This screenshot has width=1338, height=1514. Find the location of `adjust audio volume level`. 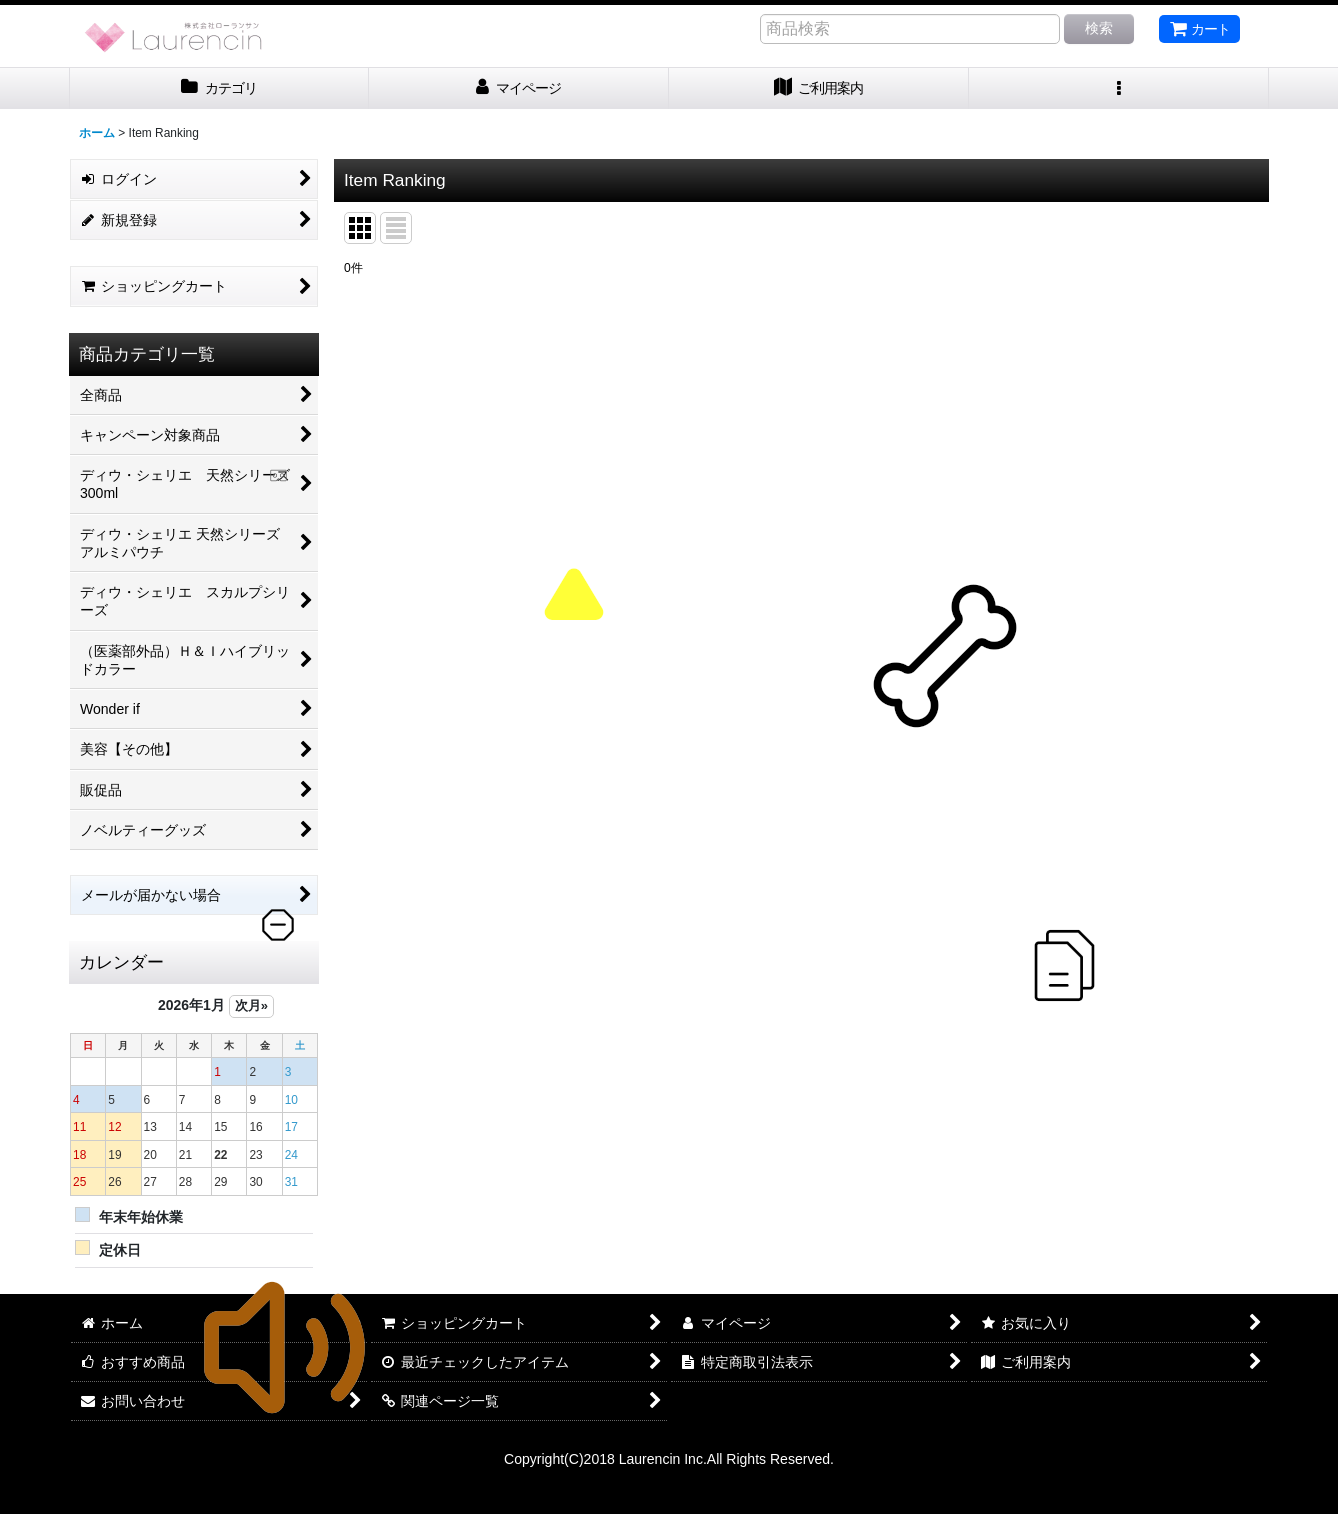

adjust audio volume level is located at coordinates (284, 1347).